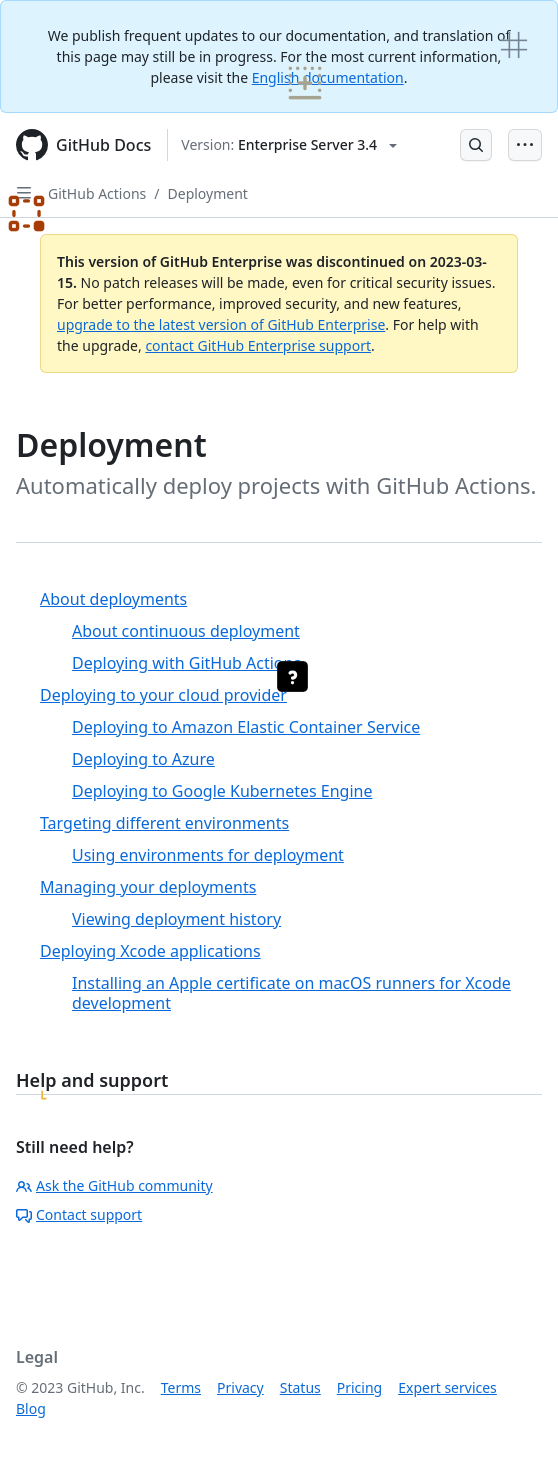 The image size is (558, 1483). What do you see at coordinates (292, 676) in the screenshot?
I see `access help or support` at bounding box center [292, 676].